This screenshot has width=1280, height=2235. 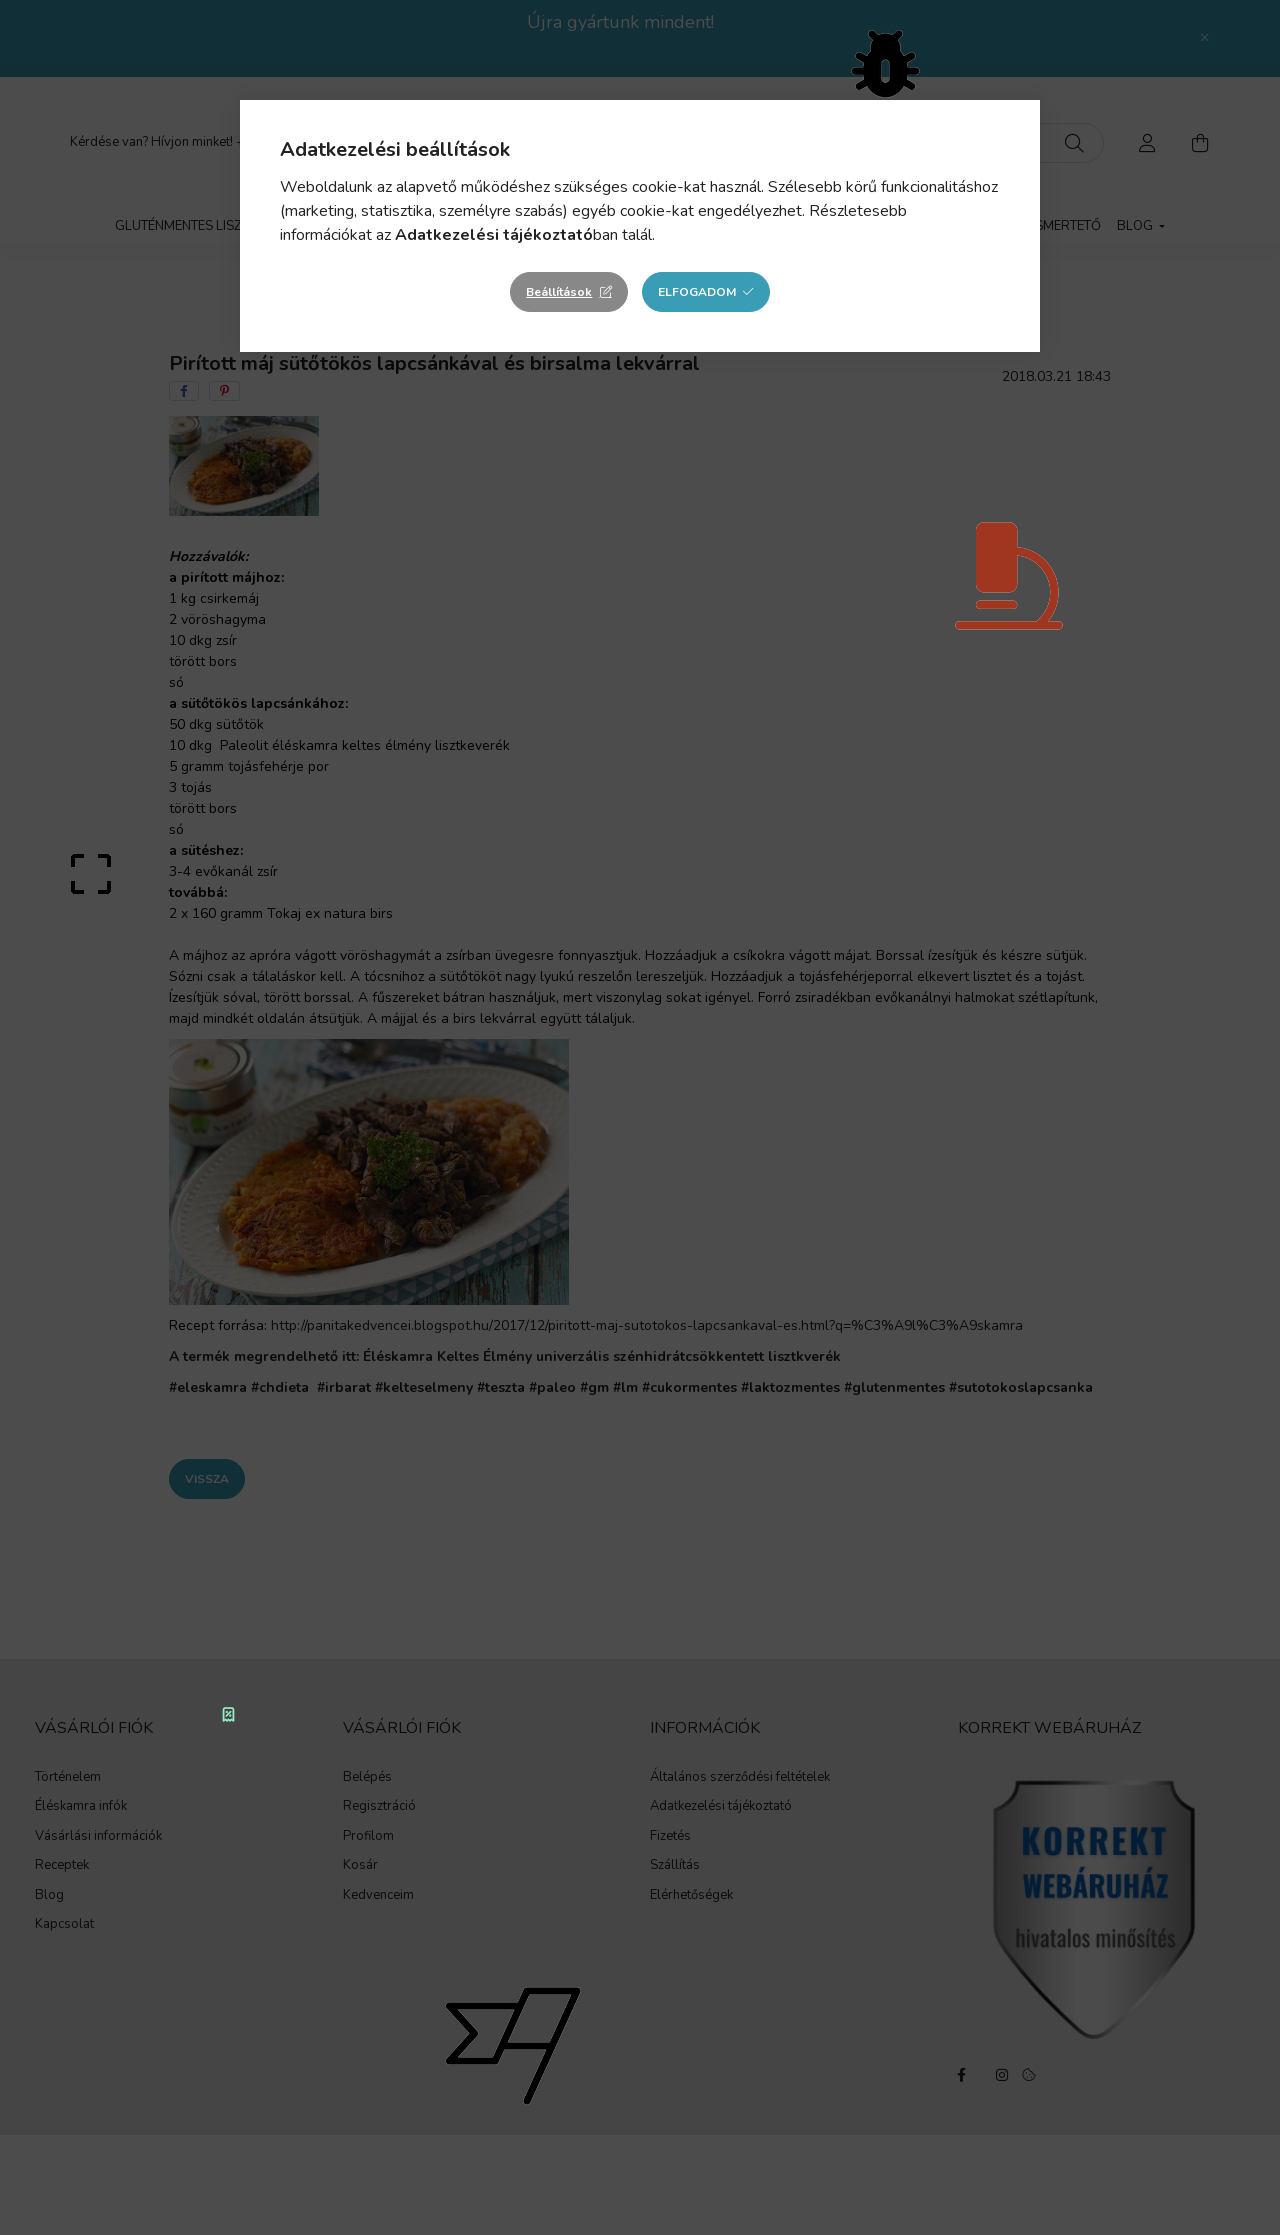 What do you see at coordinates (885, 63) in the screenshot?
I see `find pest control services nearby` at bounding box center [885, 63].